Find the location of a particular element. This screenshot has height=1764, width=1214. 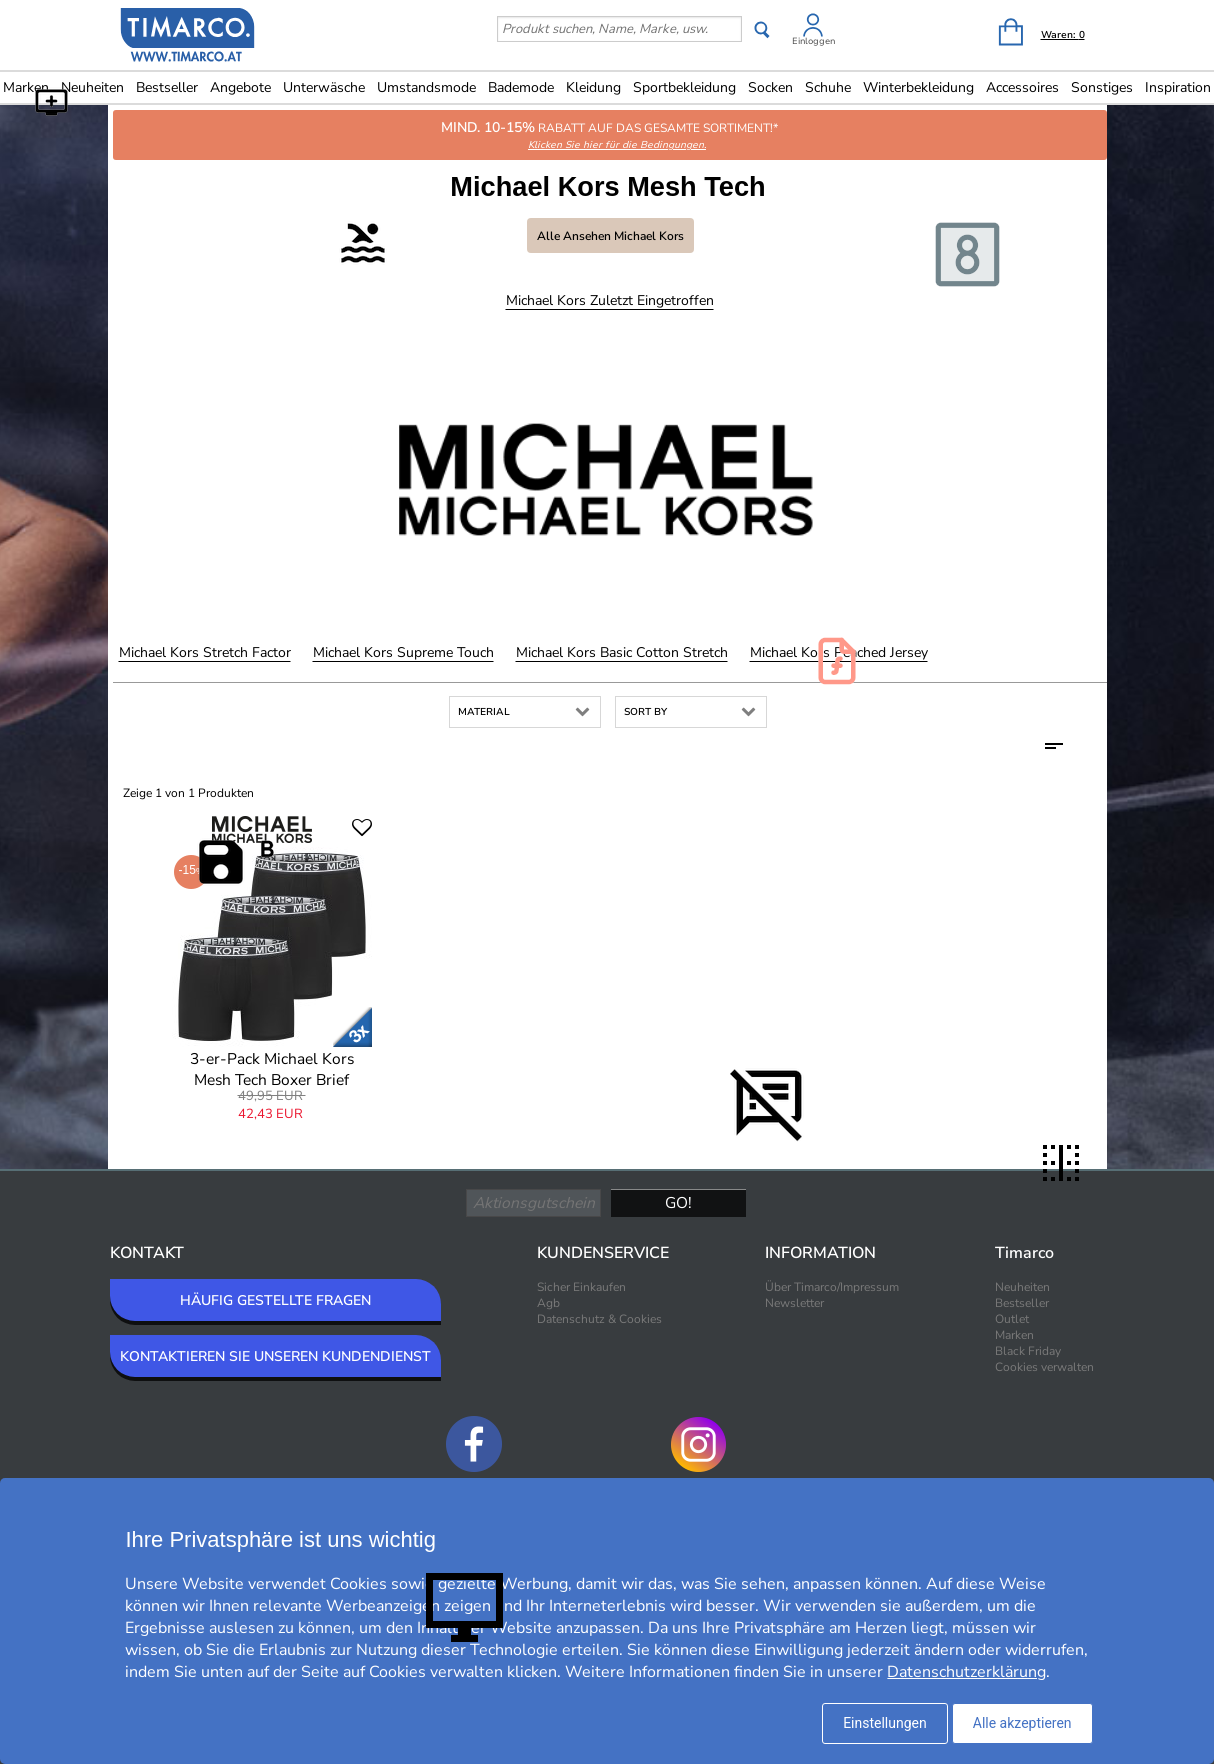

add a vertical border to selected cells is located at coordinates (1061, 1163).